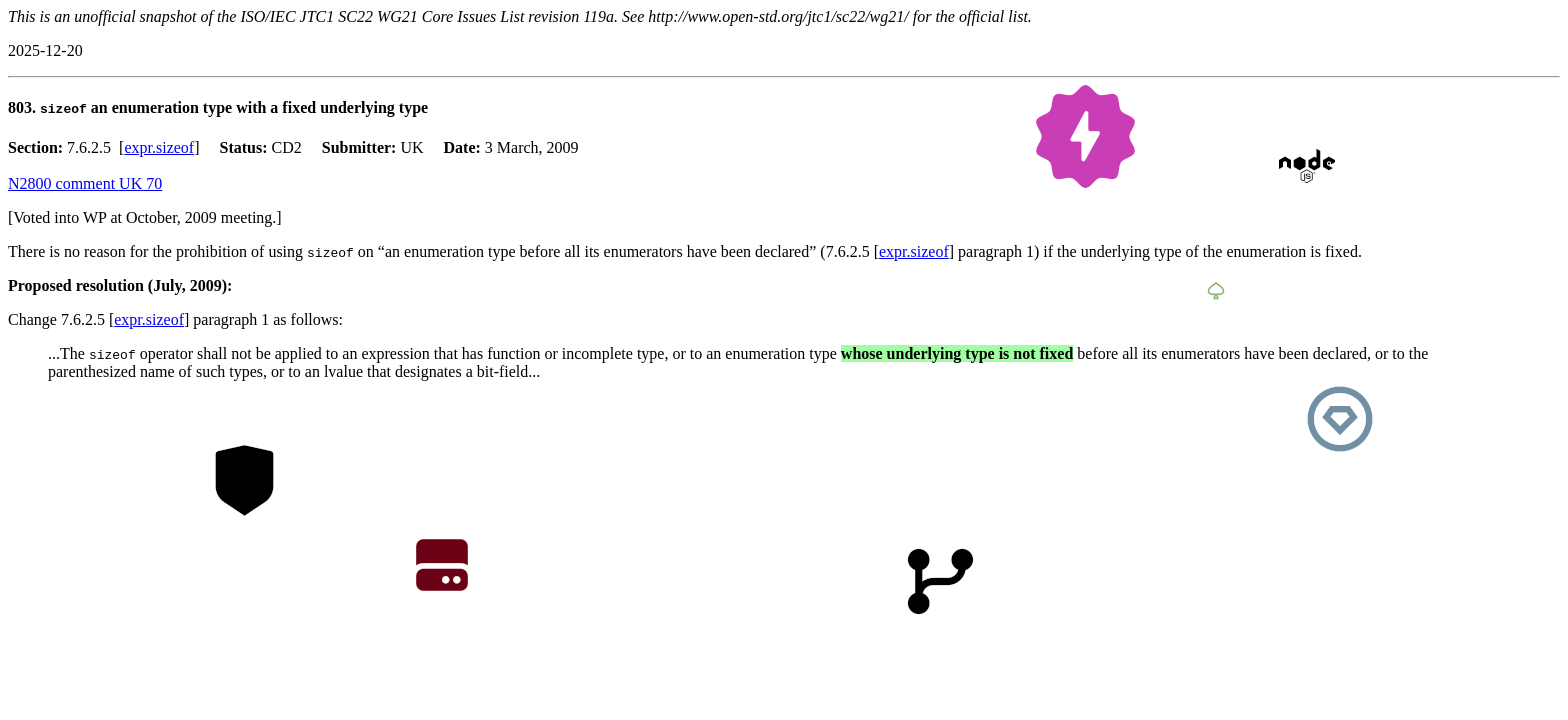  What do you see at coordinates (1085, 136) in the screenshot?
I see `open the fueler app` at bounding box center [1085, 136].